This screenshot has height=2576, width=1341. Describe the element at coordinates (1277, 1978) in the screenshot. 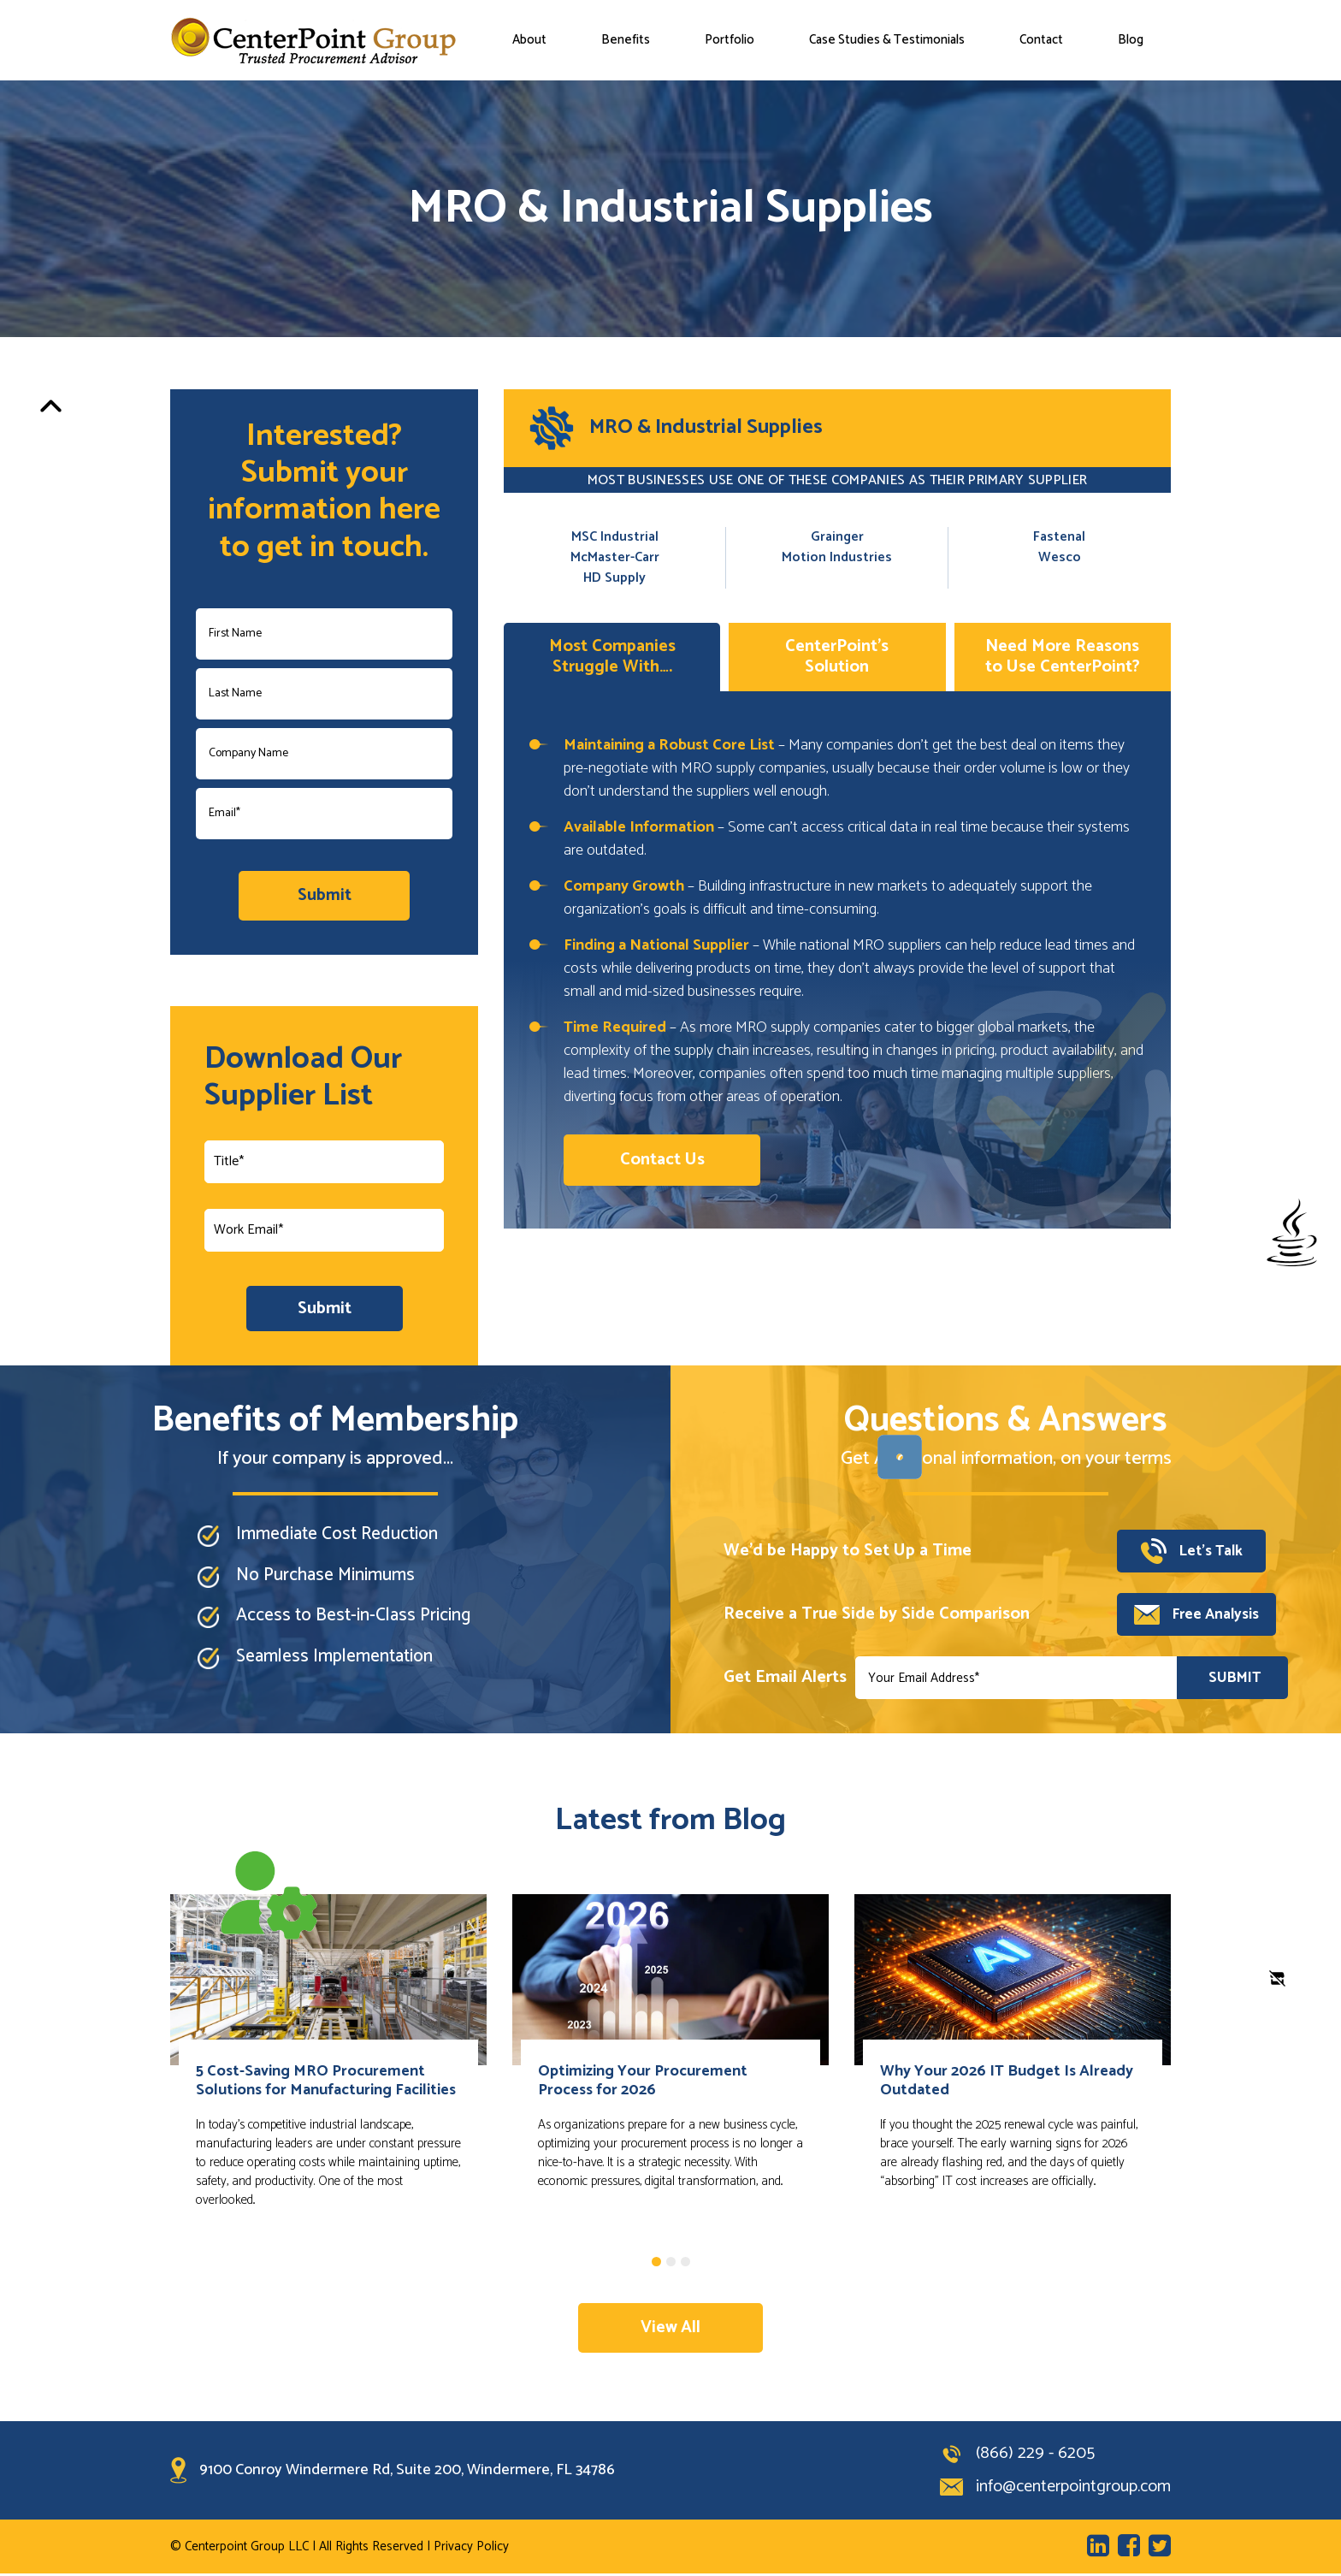

I see `indicates a store or shop is closed` at that location.